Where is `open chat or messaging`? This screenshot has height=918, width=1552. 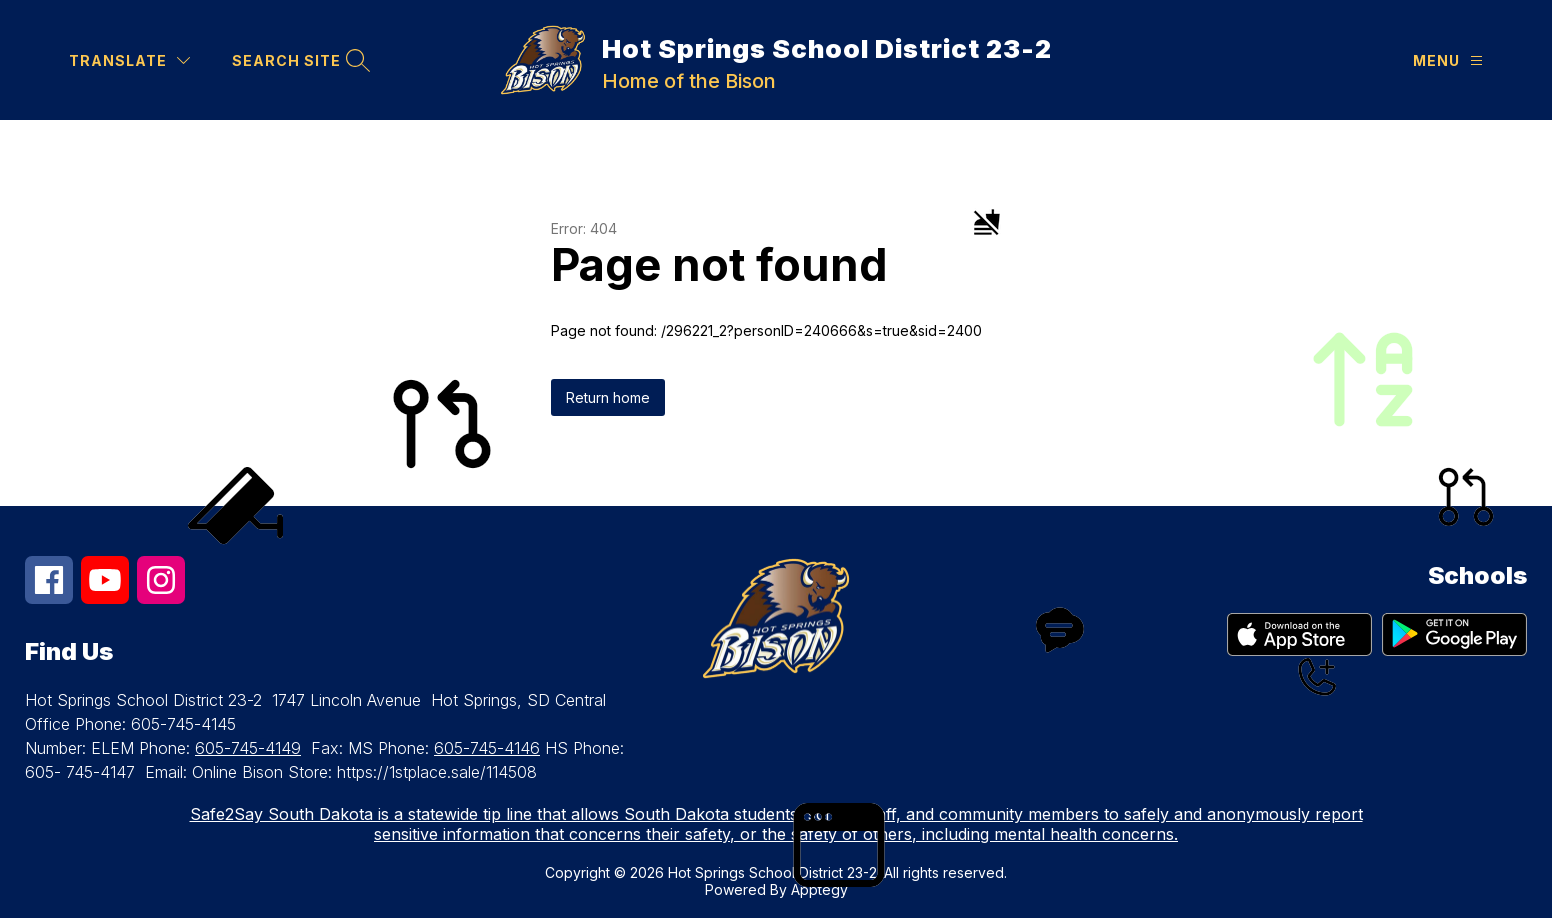 open chat or messaging is located at coordinates (1059, 630).